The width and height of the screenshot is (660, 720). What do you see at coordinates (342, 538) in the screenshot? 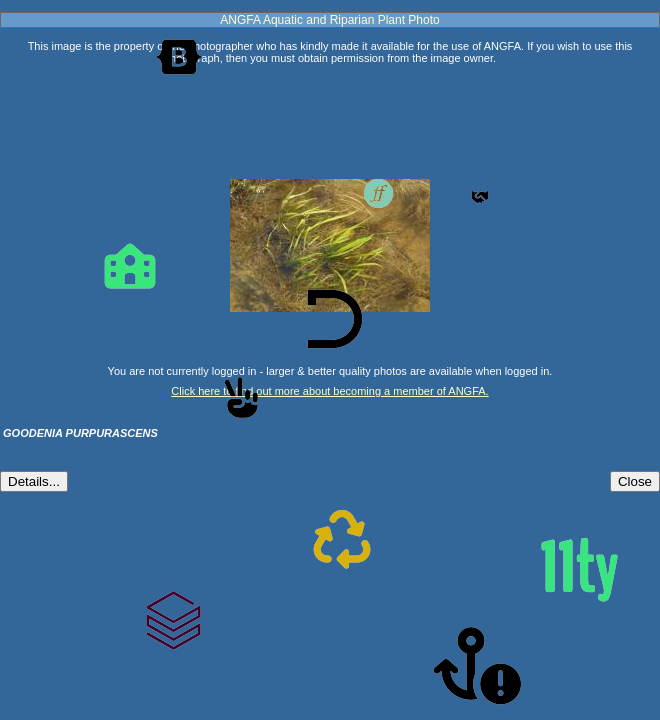
I see `indicates recyclable item or material` at bounding box center [342, 538].